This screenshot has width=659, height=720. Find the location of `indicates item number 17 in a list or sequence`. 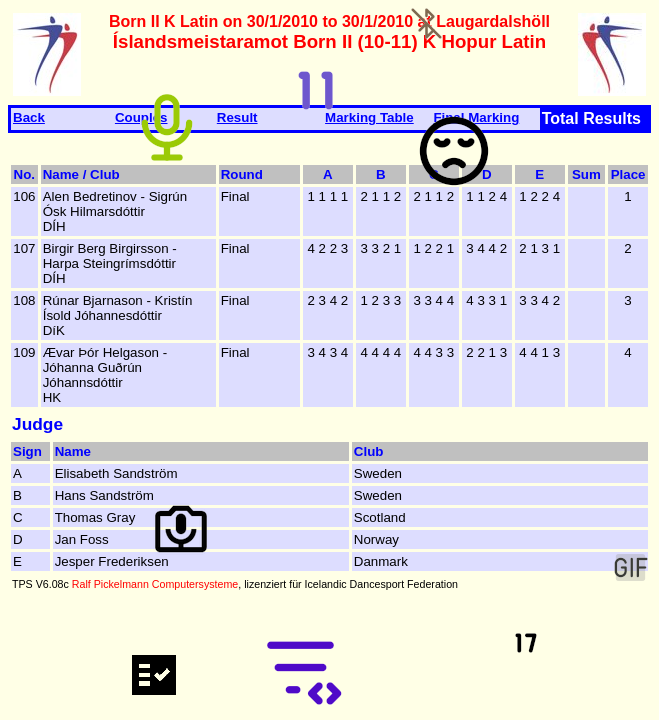

indicates item number 17 in a list or sequence is located at coordinates (525, 643).